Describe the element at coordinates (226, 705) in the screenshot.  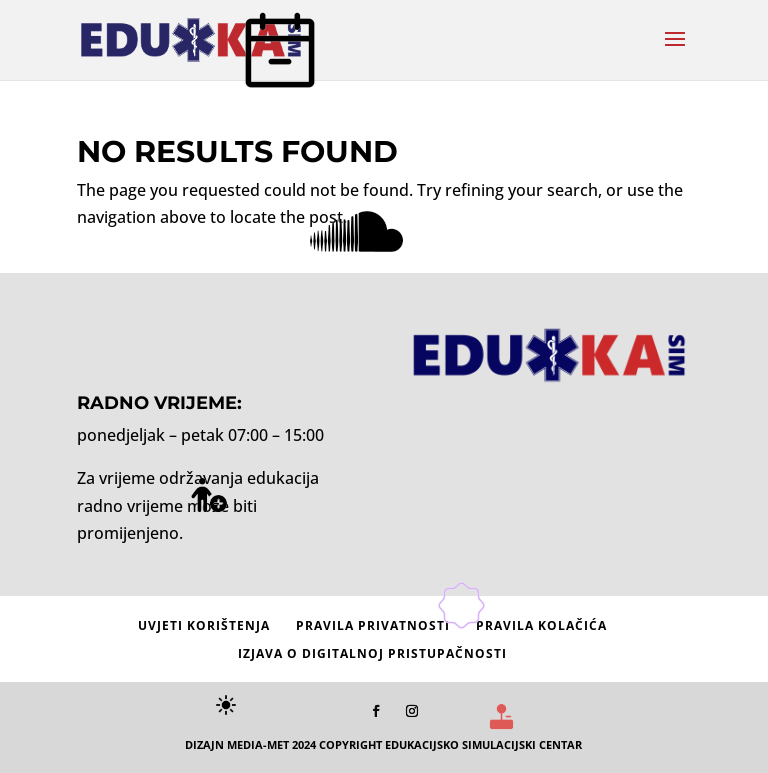
I see `toggle light mode or bright display` at that location.